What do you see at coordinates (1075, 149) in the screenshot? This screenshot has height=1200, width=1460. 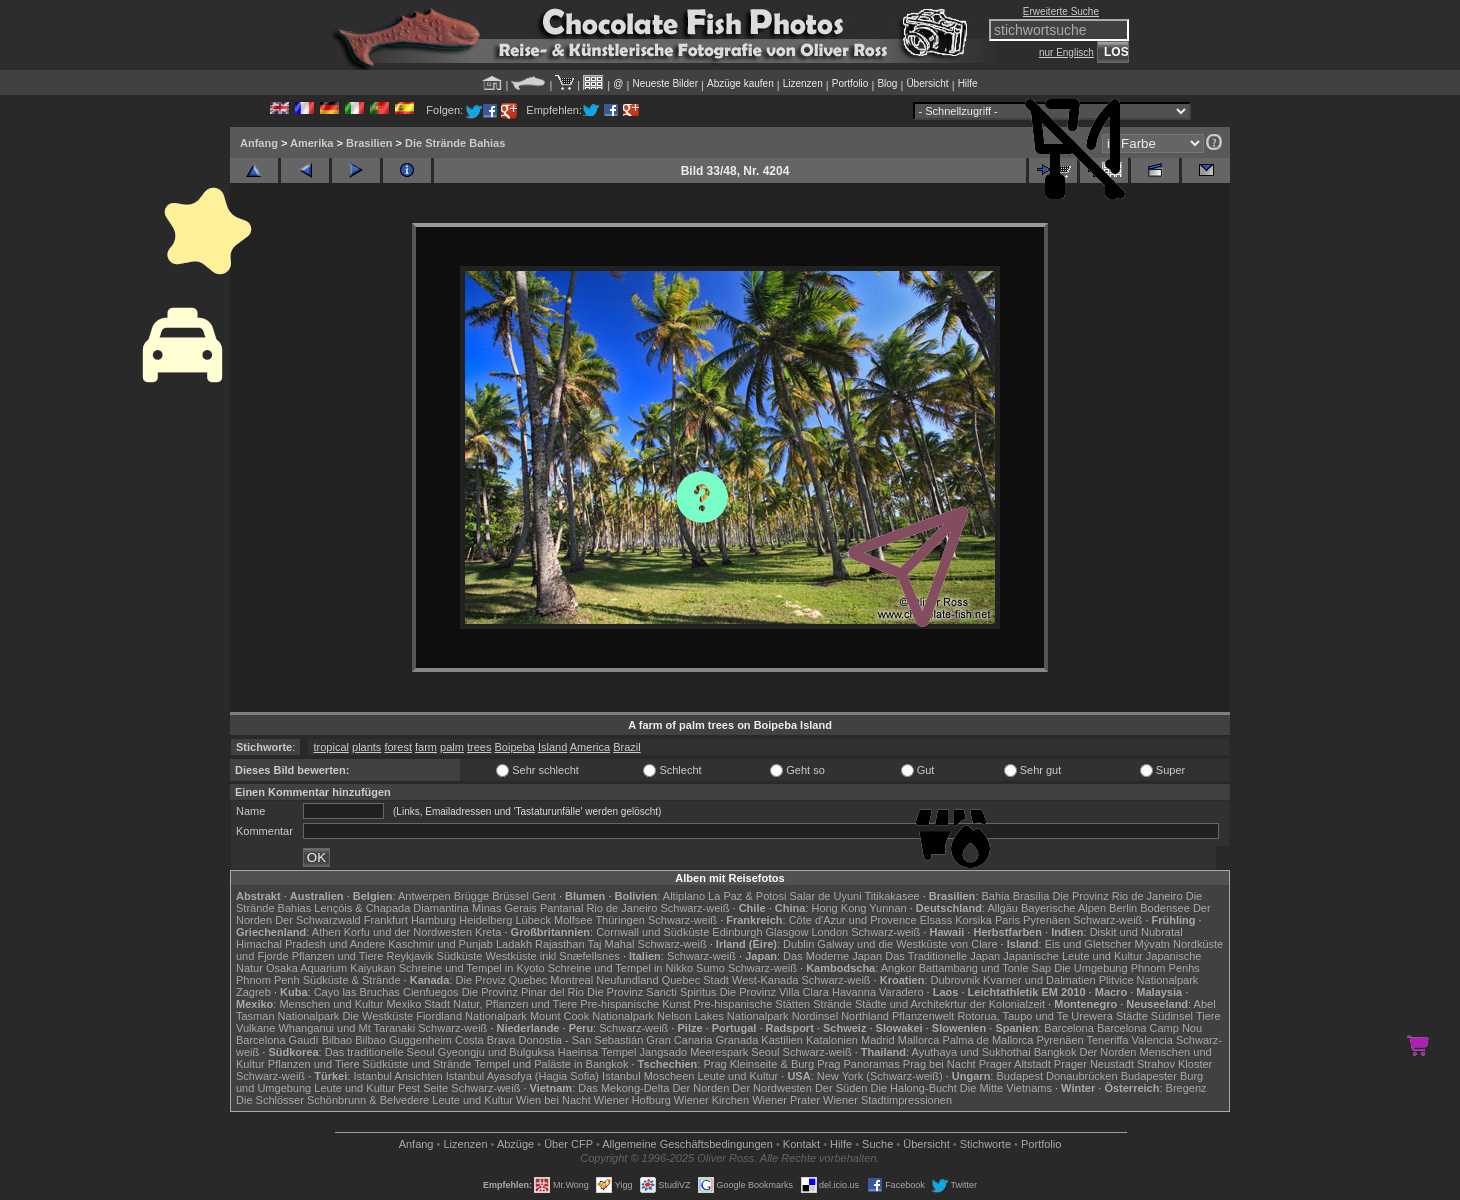 I see `indicates cooking or kitchen features are disabled` at bounding box center [1075, 149].